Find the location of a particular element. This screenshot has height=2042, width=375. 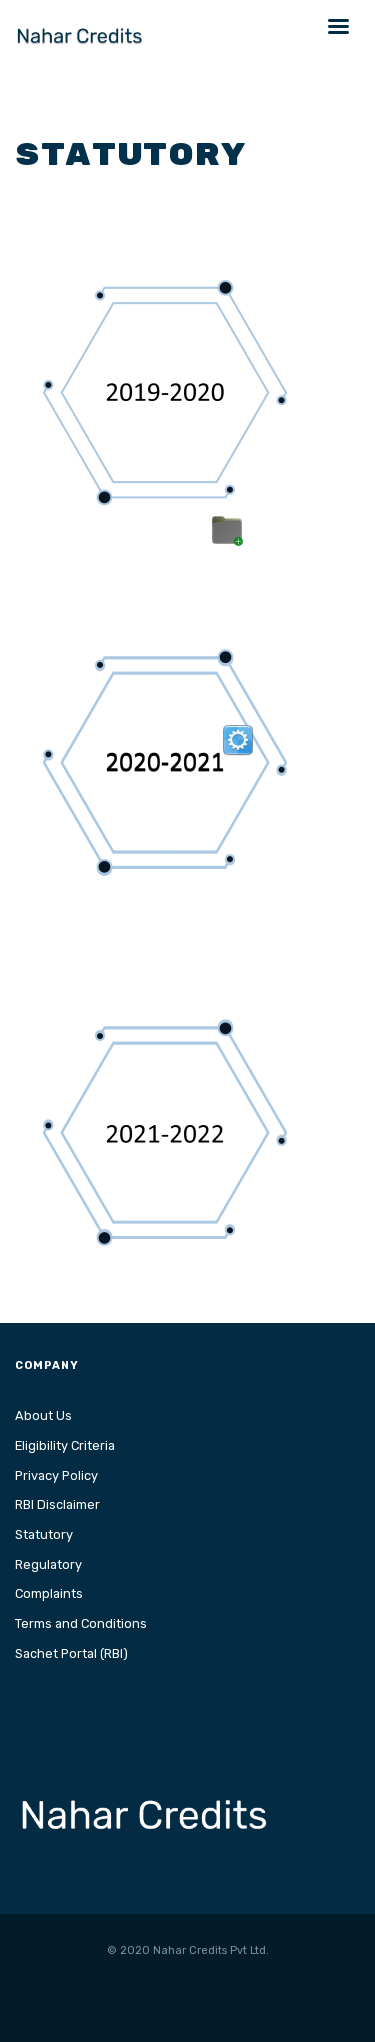

windows executable file (.exe) is located at coordinates (238, 740).